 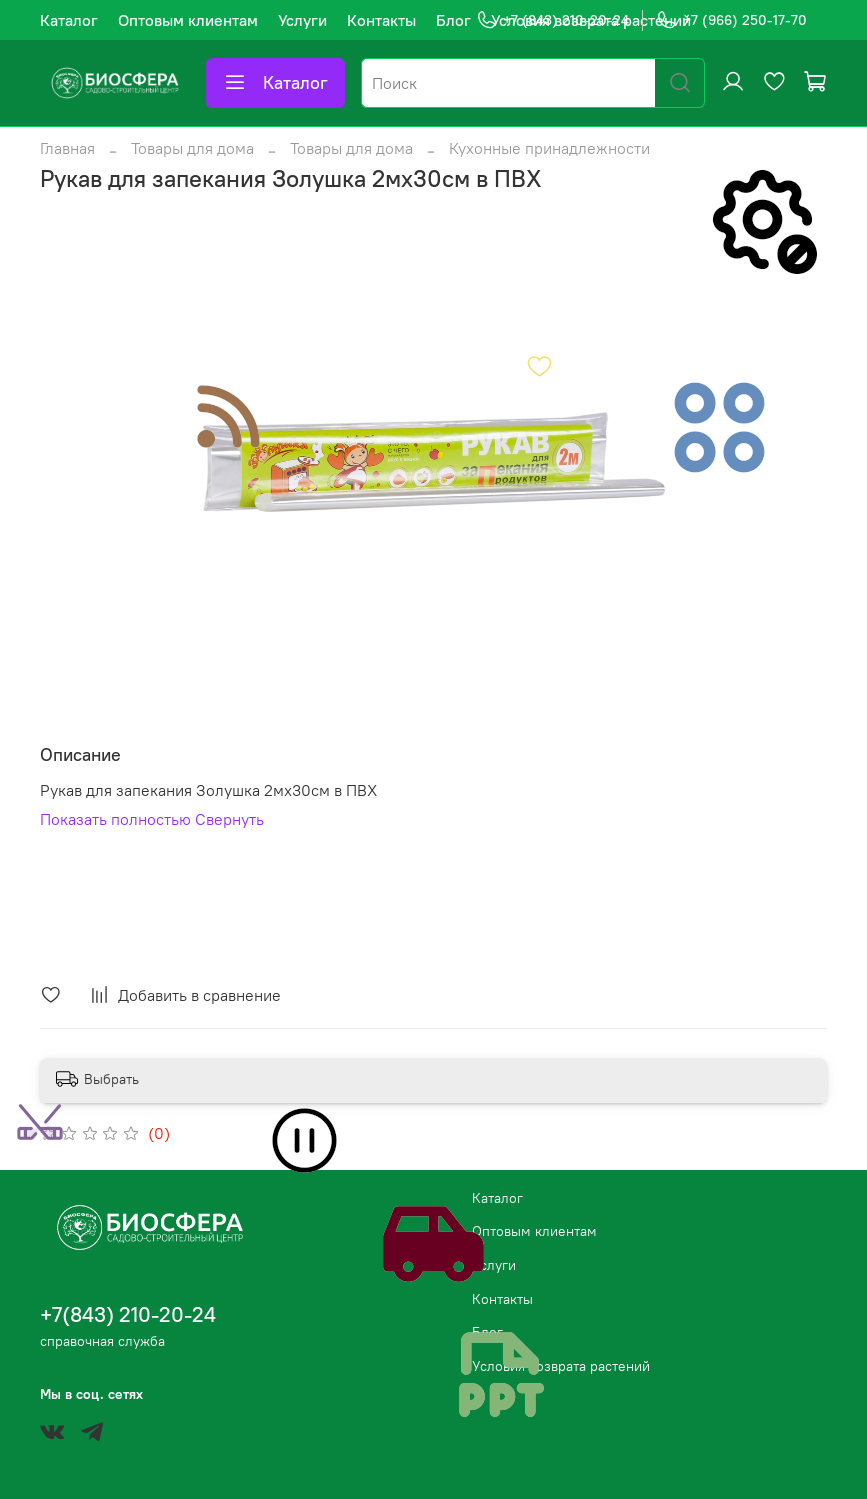 What do you see at coordinates (719, 427) in the screenshot?
I see `open app grid or launcher` at bounding box center [719, 427].